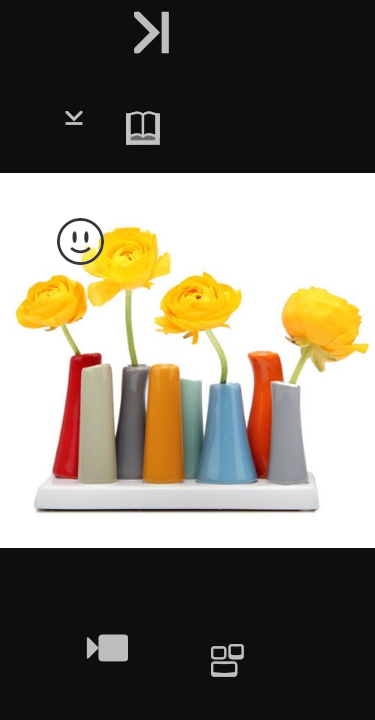 Image resolution: width=375 pixels, height=720 pixels. I want to click on open the dictionary application, so click(144, 127).